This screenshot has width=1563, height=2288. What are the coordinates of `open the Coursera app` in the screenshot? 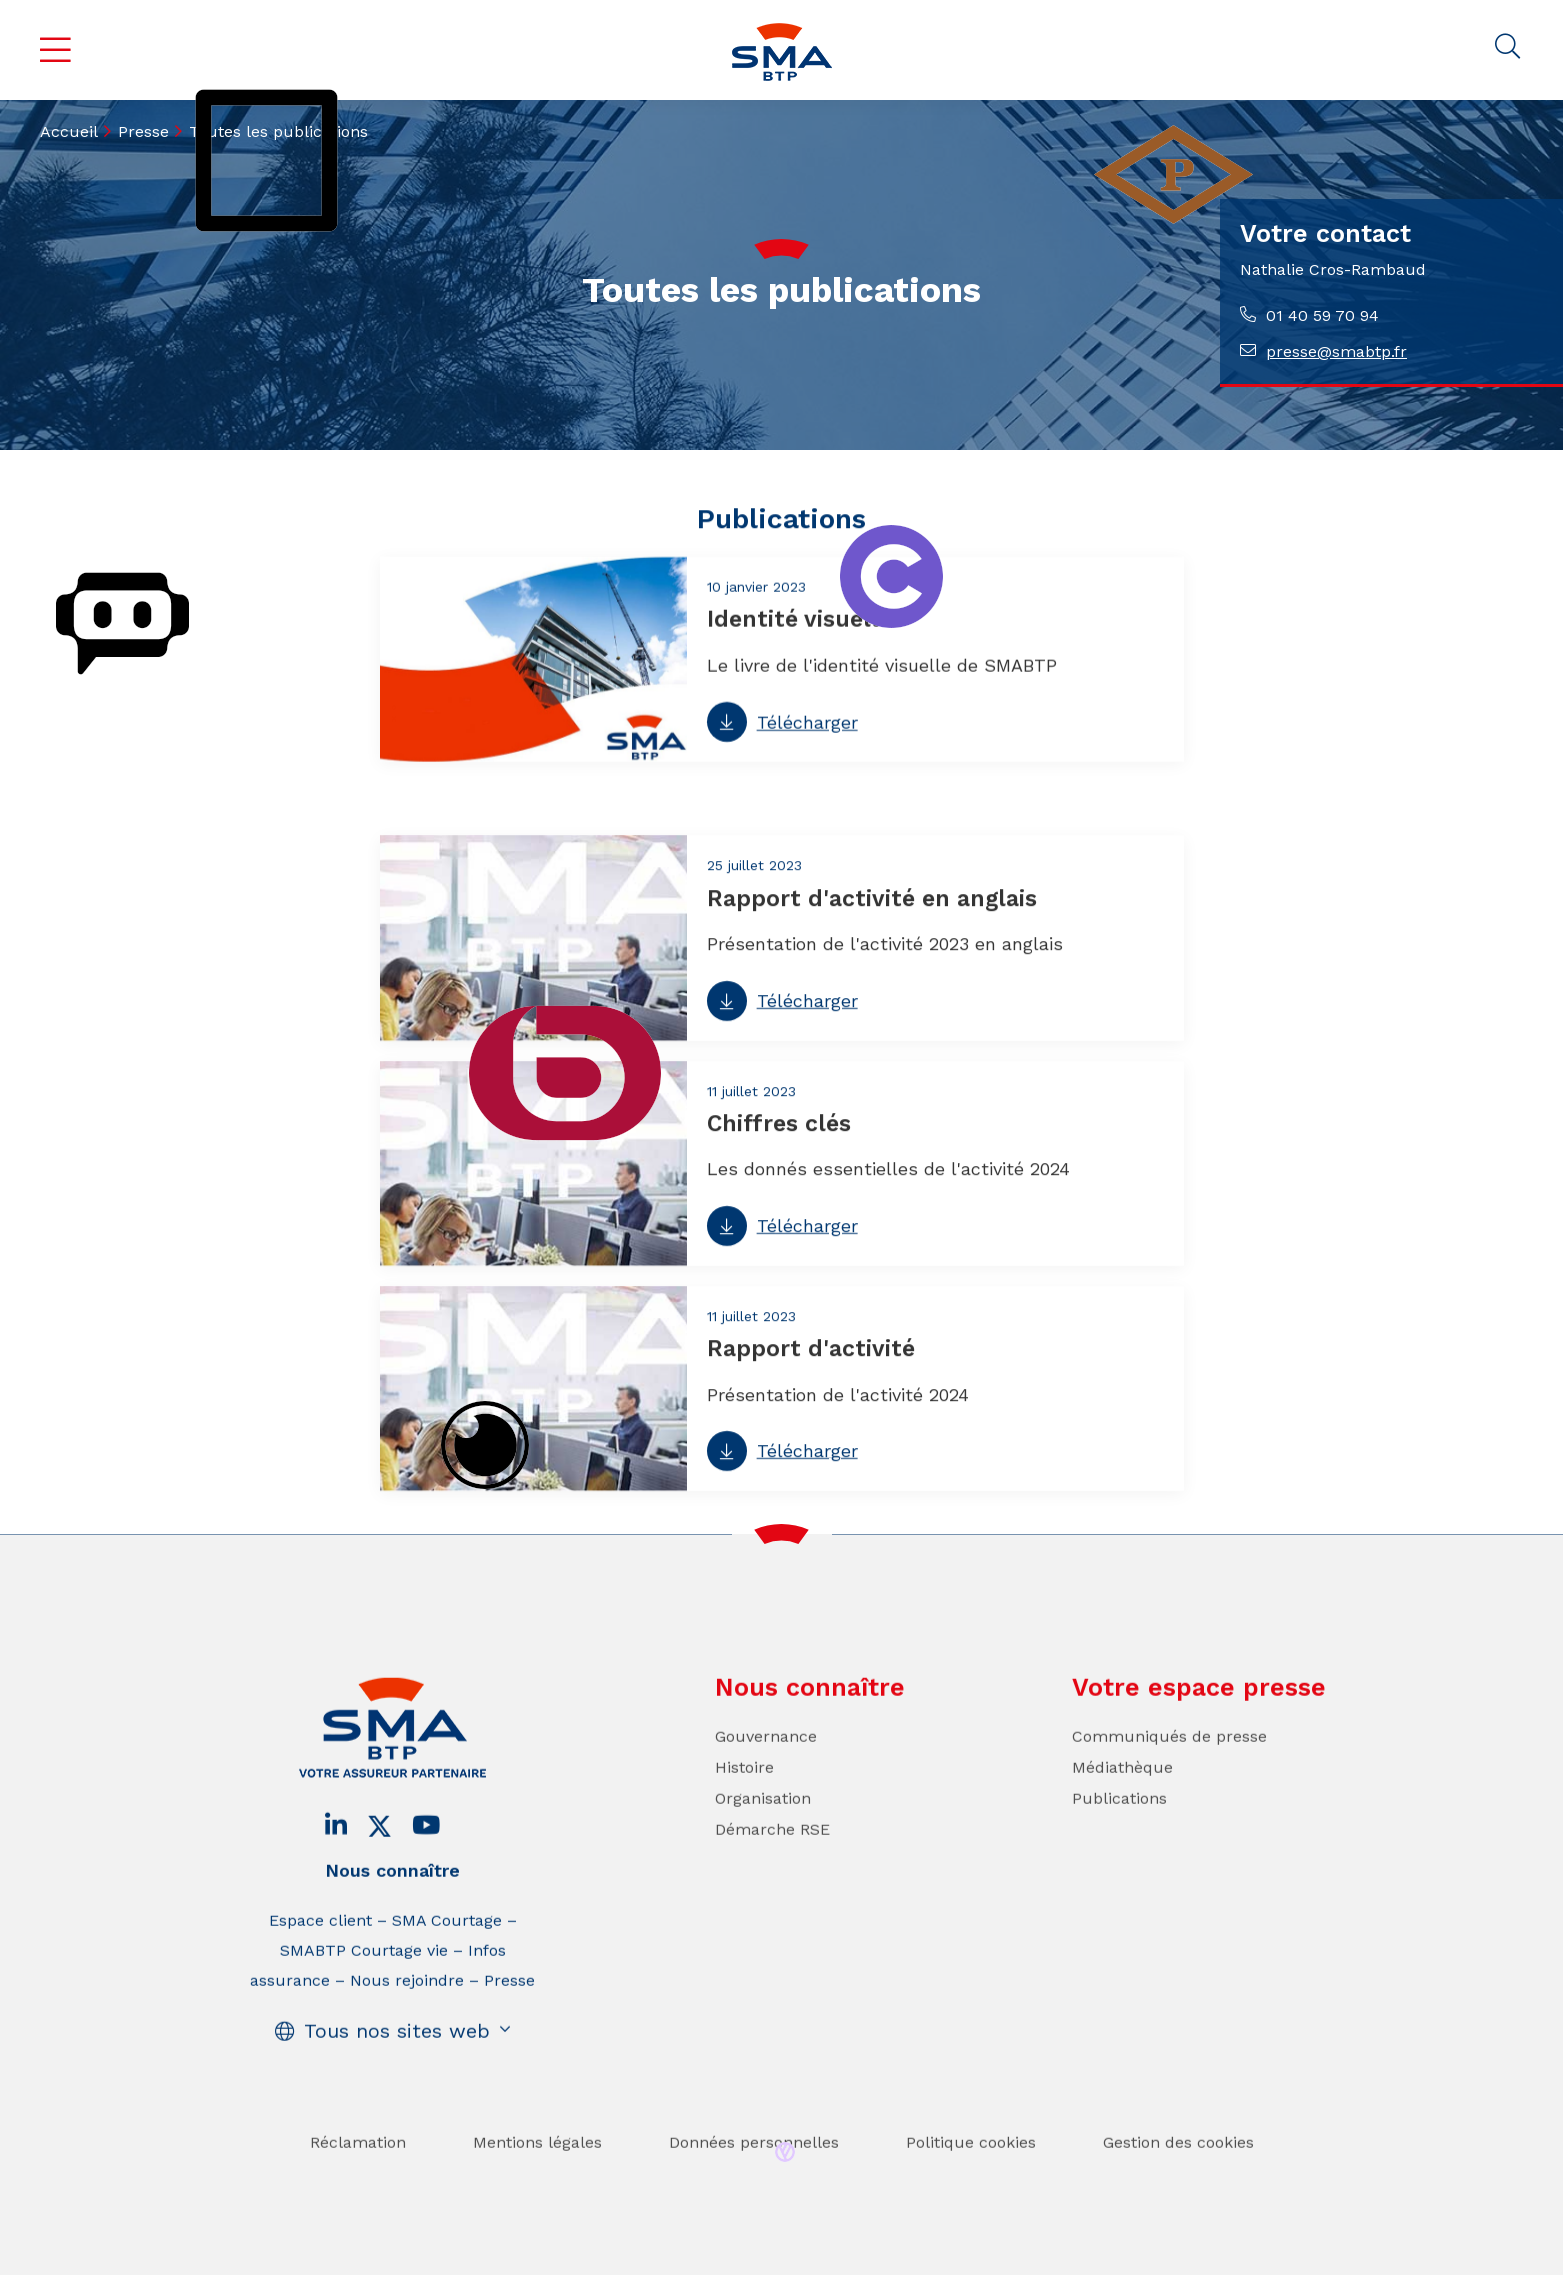 It's located at (891, 576).